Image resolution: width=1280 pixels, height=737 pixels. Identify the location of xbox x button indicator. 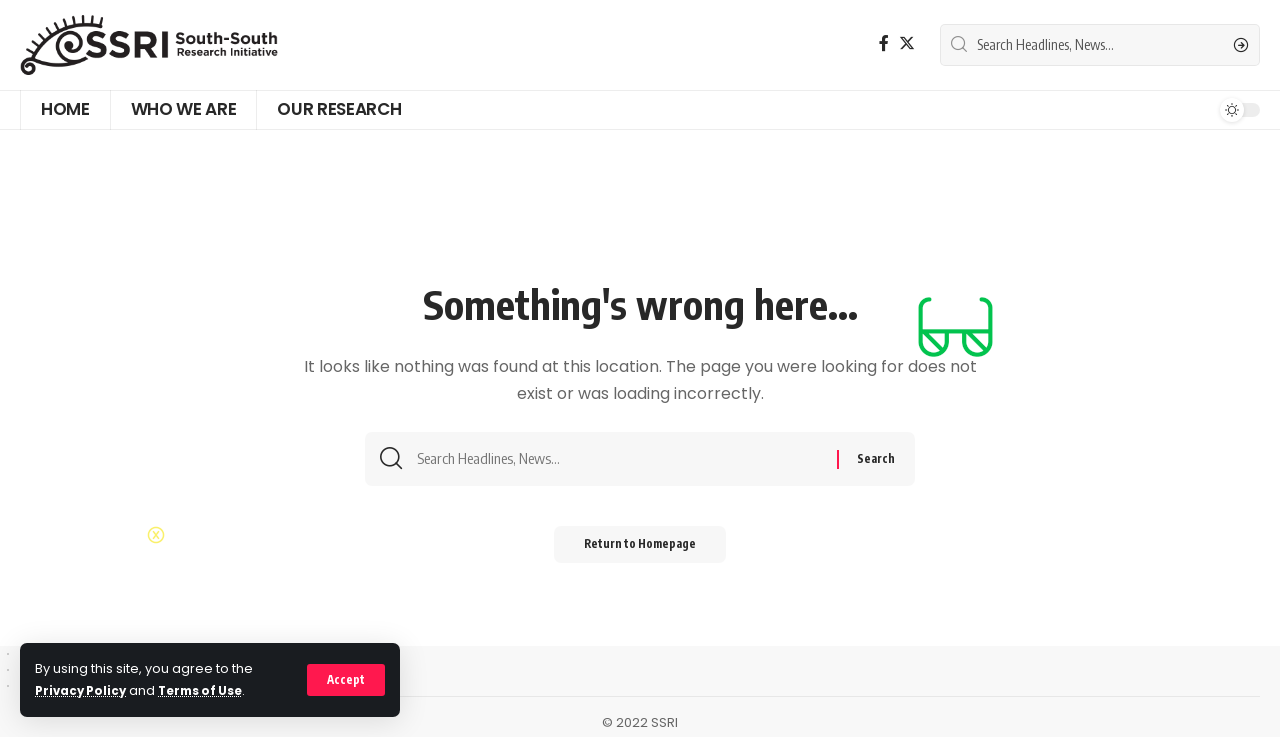
(156, 535).